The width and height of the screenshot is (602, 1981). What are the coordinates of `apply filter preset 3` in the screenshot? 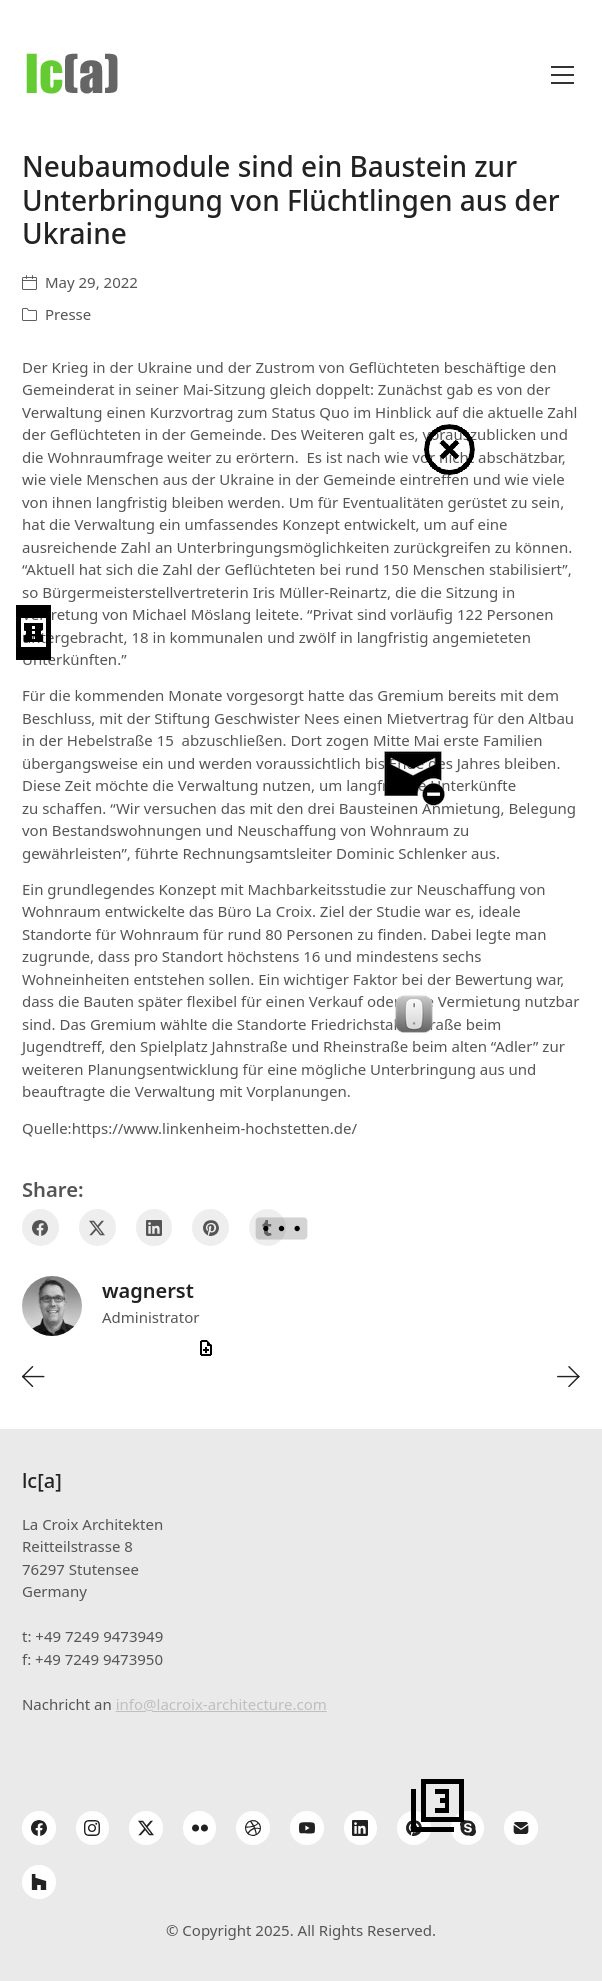 It's located at (437, 1805).